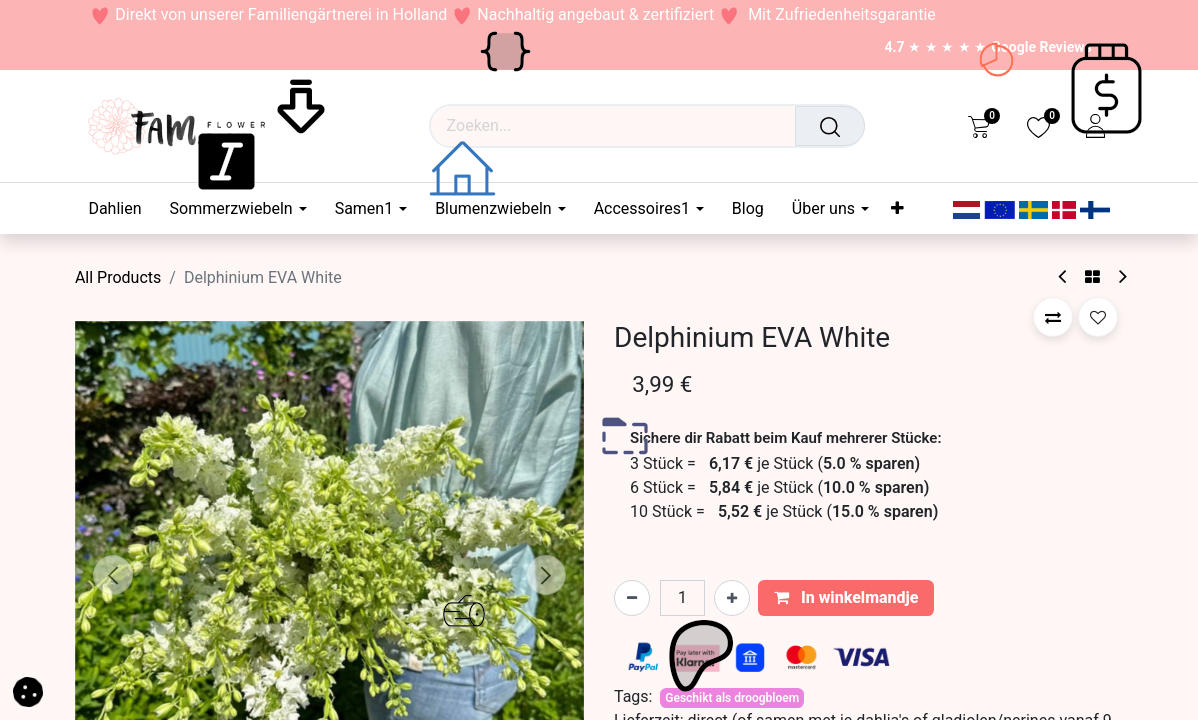  Describe the element at coordinates (301, 107) in the screenshot. I see `download file to device` at that location.